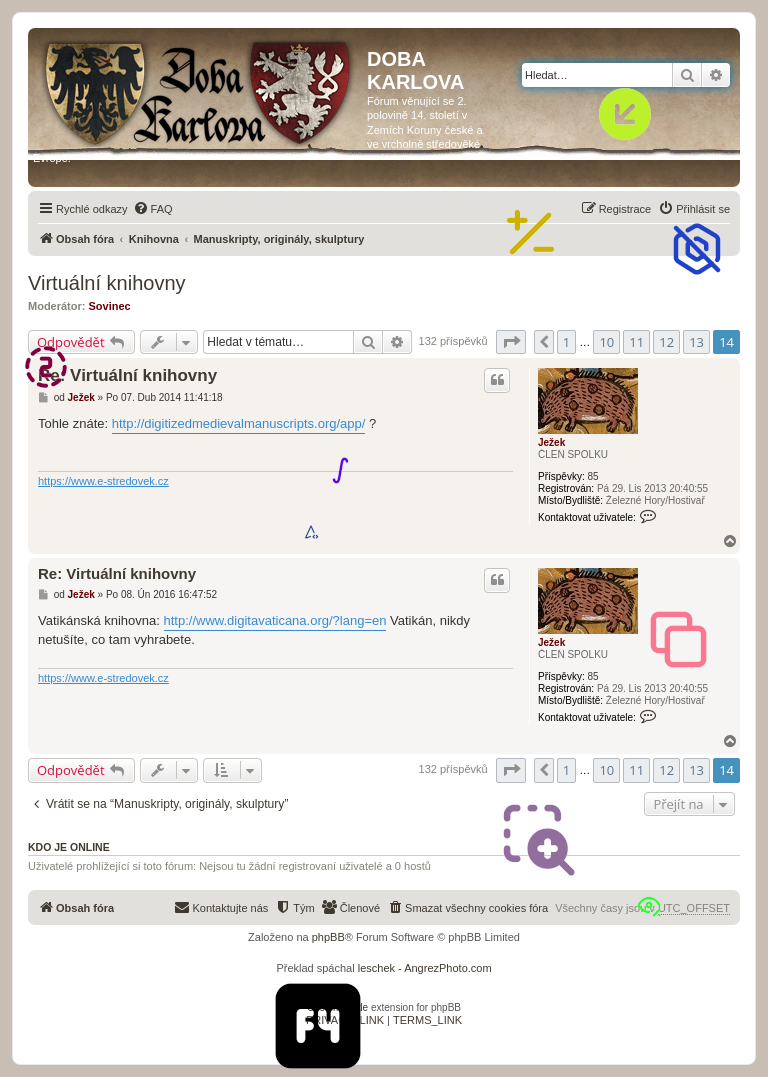 Image resolution: width=768 pixels, height=1077 pixels. Describe the element at coordinates (311, 532) in the screenshot. I see `access navigation code or routing scripts` at that location.